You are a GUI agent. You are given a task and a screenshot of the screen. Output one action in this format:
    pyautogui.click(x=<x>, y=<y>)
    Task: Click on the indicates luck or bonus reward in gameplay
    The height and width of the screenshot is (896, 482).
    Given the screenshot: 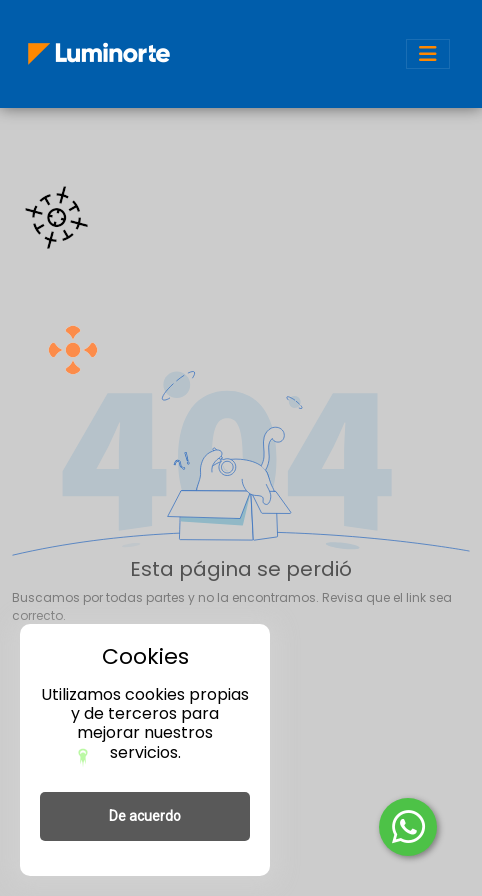 What is the action you would take?
    pyautogui.click(x=73, y=350)
    